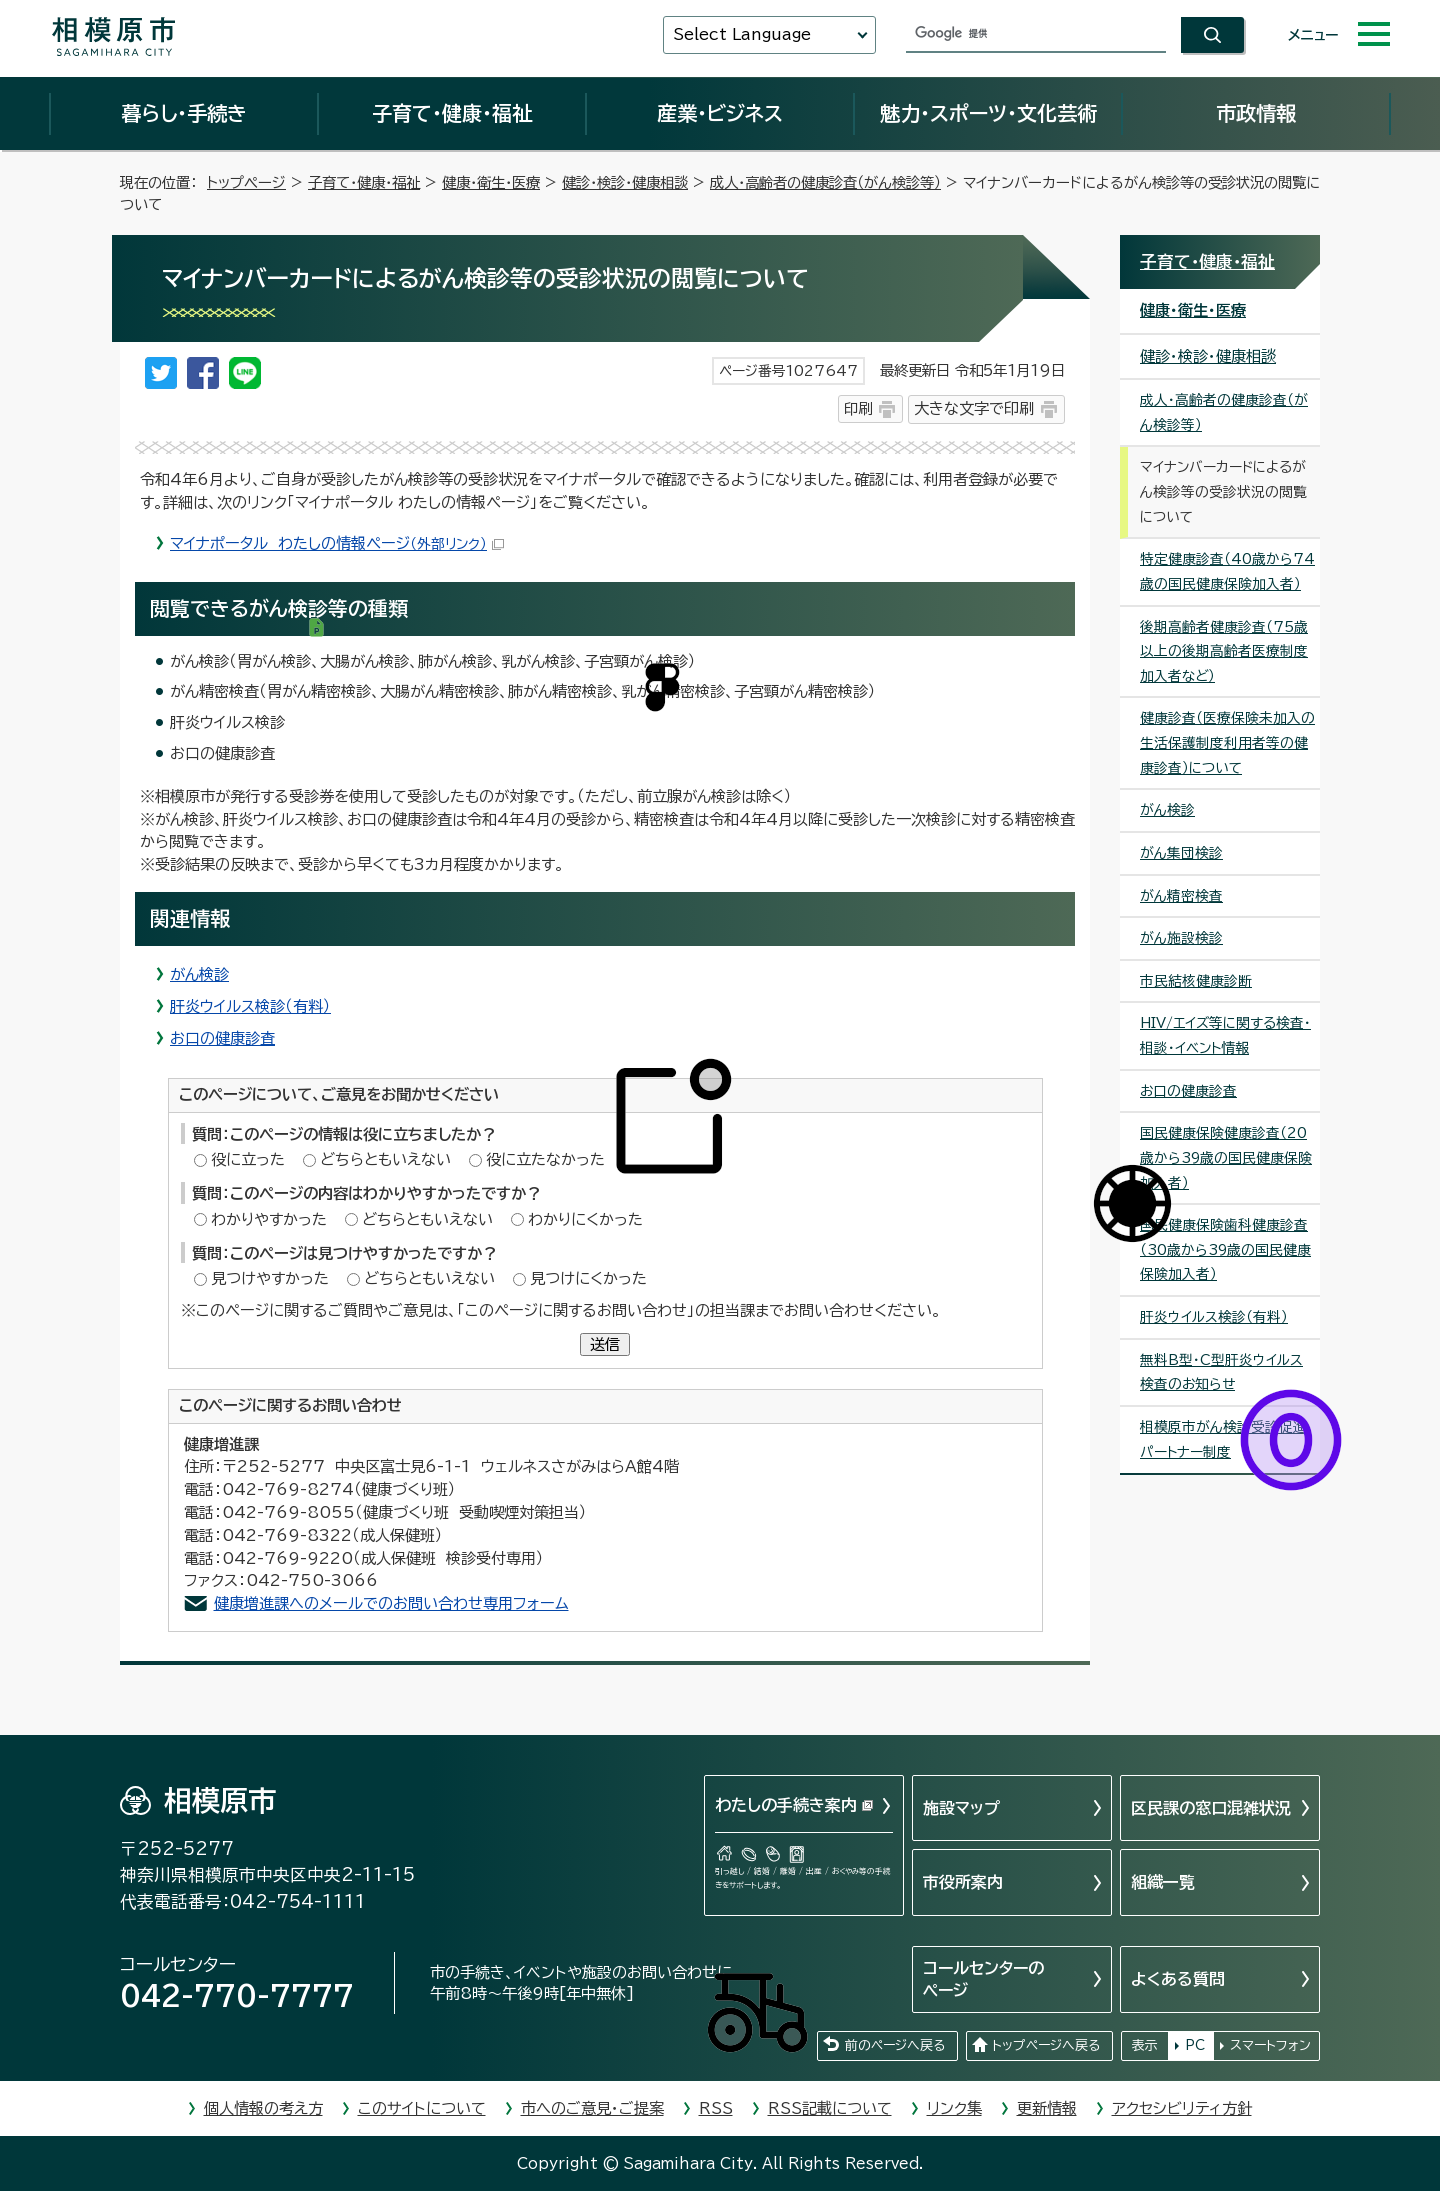 Image resolution: width=1440 pixels, height=2191 pixels. What do you see at coordinates (756, 2011) in the screenshot?
I see `access farming or agricultural features` at bounding box center [756, 2011].